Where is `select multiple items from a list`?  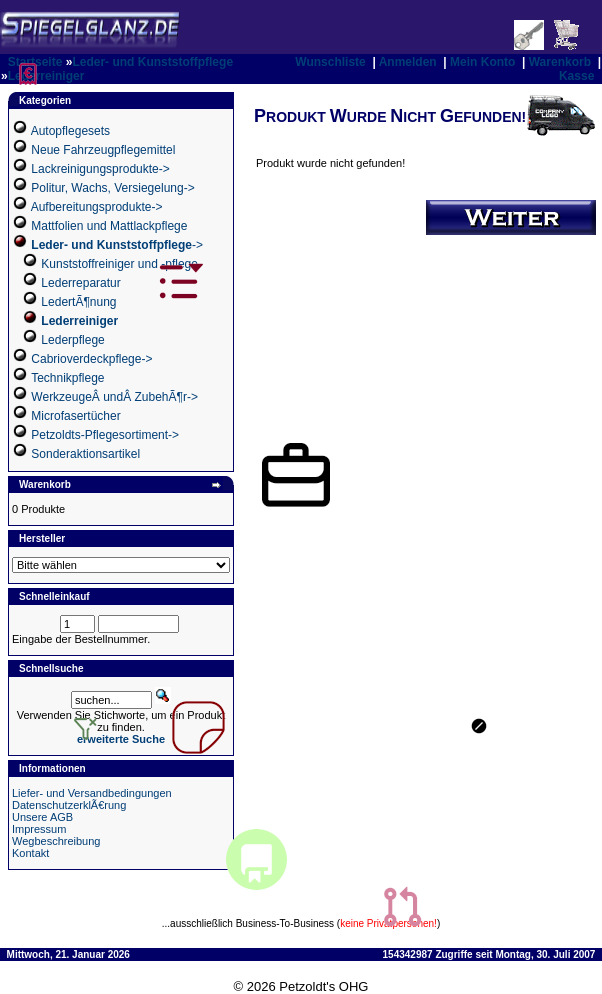
select multiple items from a list is located at coordinates (180, 281).